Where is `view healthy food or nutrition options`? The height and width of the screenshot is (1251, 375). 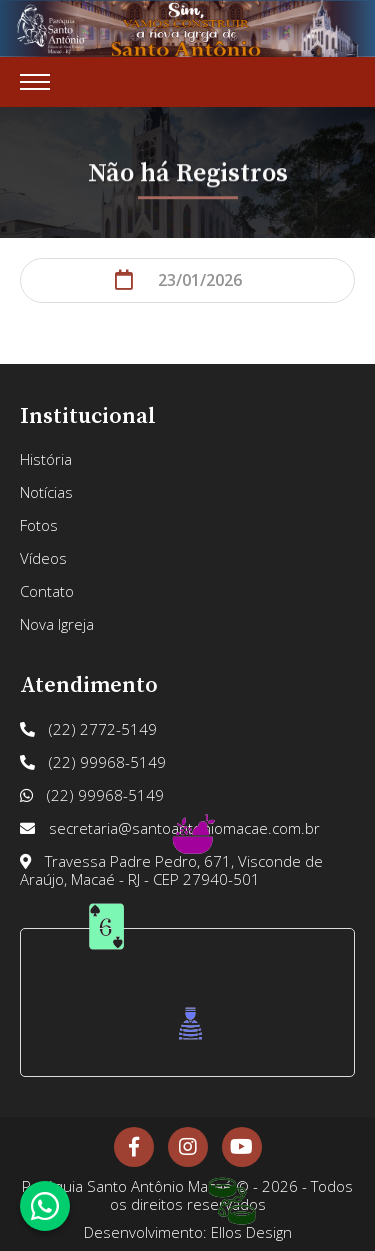
view healthy food or nutrition options is located at coordinates (194, 834).